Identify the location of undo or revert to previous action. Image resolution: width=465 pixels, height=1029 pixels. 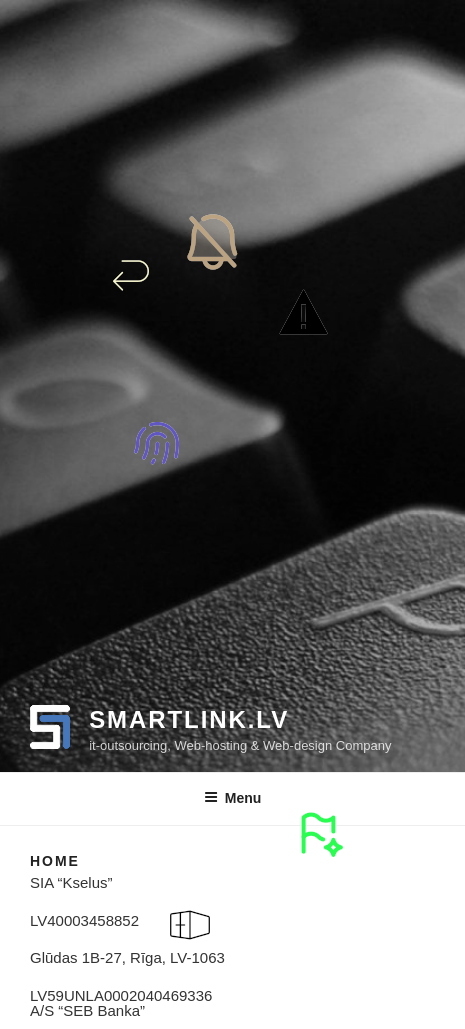
(131, 274).